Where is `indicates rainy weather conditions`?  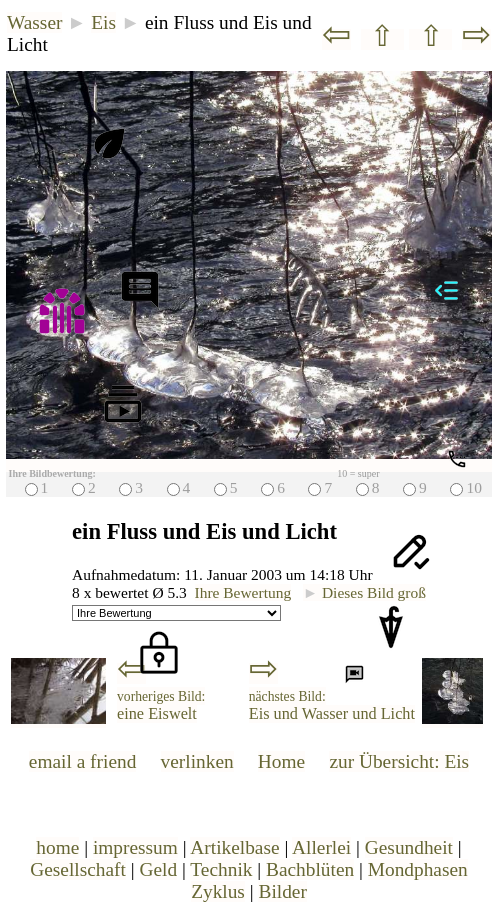 indicates rainy weather conditions is located at coordinates (391, 628).